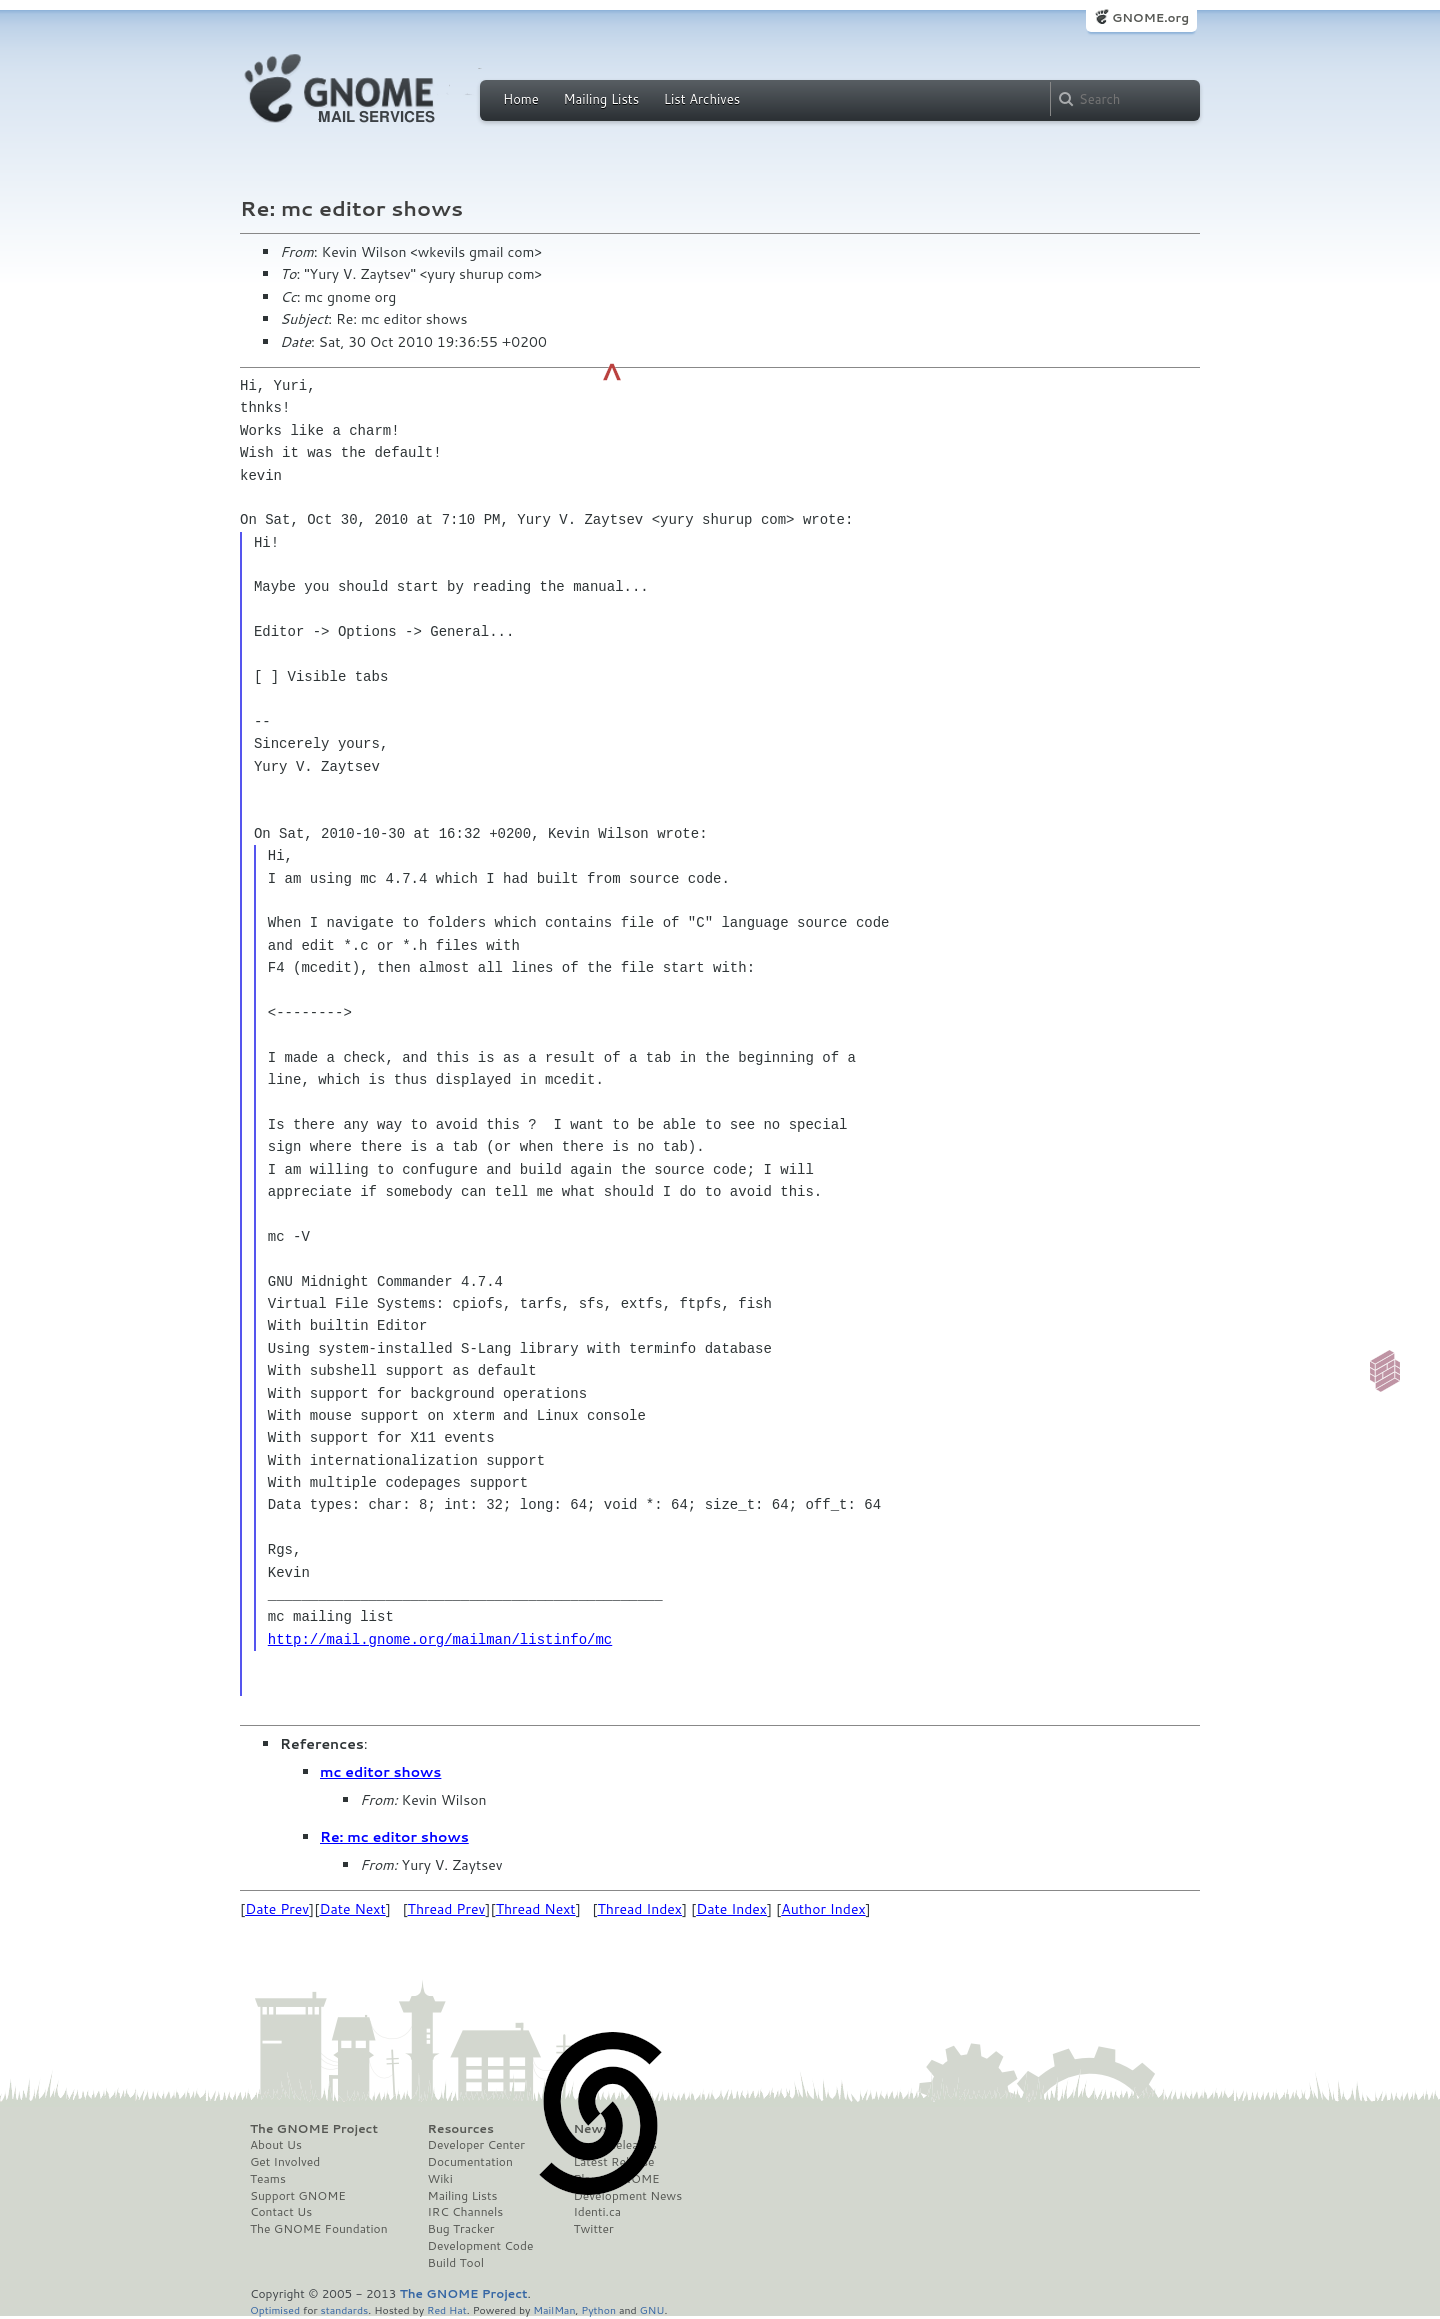 The width and height of the screenshot is (1440, 2319). Describe the element at coordinates (612, 372) in the screenshot. I see `visit teratail programming Q&A community` at that location.